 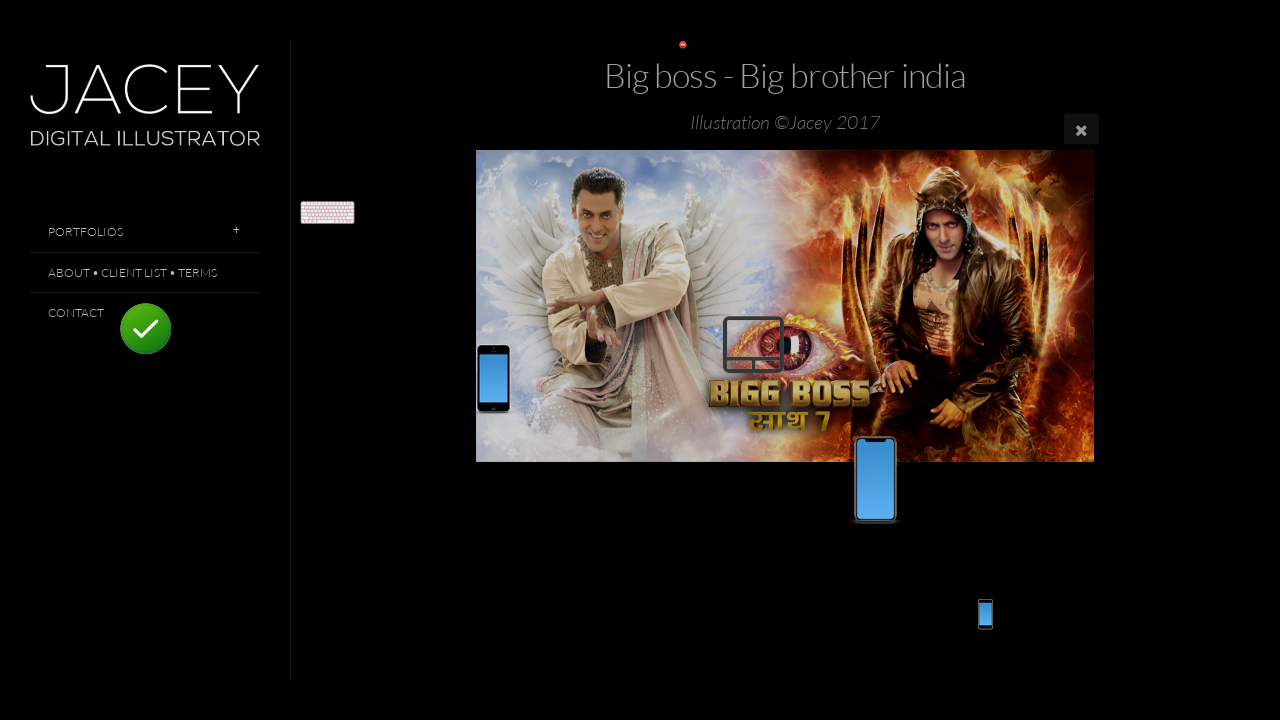 What do you see at coordinates (327, 212) in the screenshot?
I see `connect a bluetooth keyboard` at bounding box center [327, 212].